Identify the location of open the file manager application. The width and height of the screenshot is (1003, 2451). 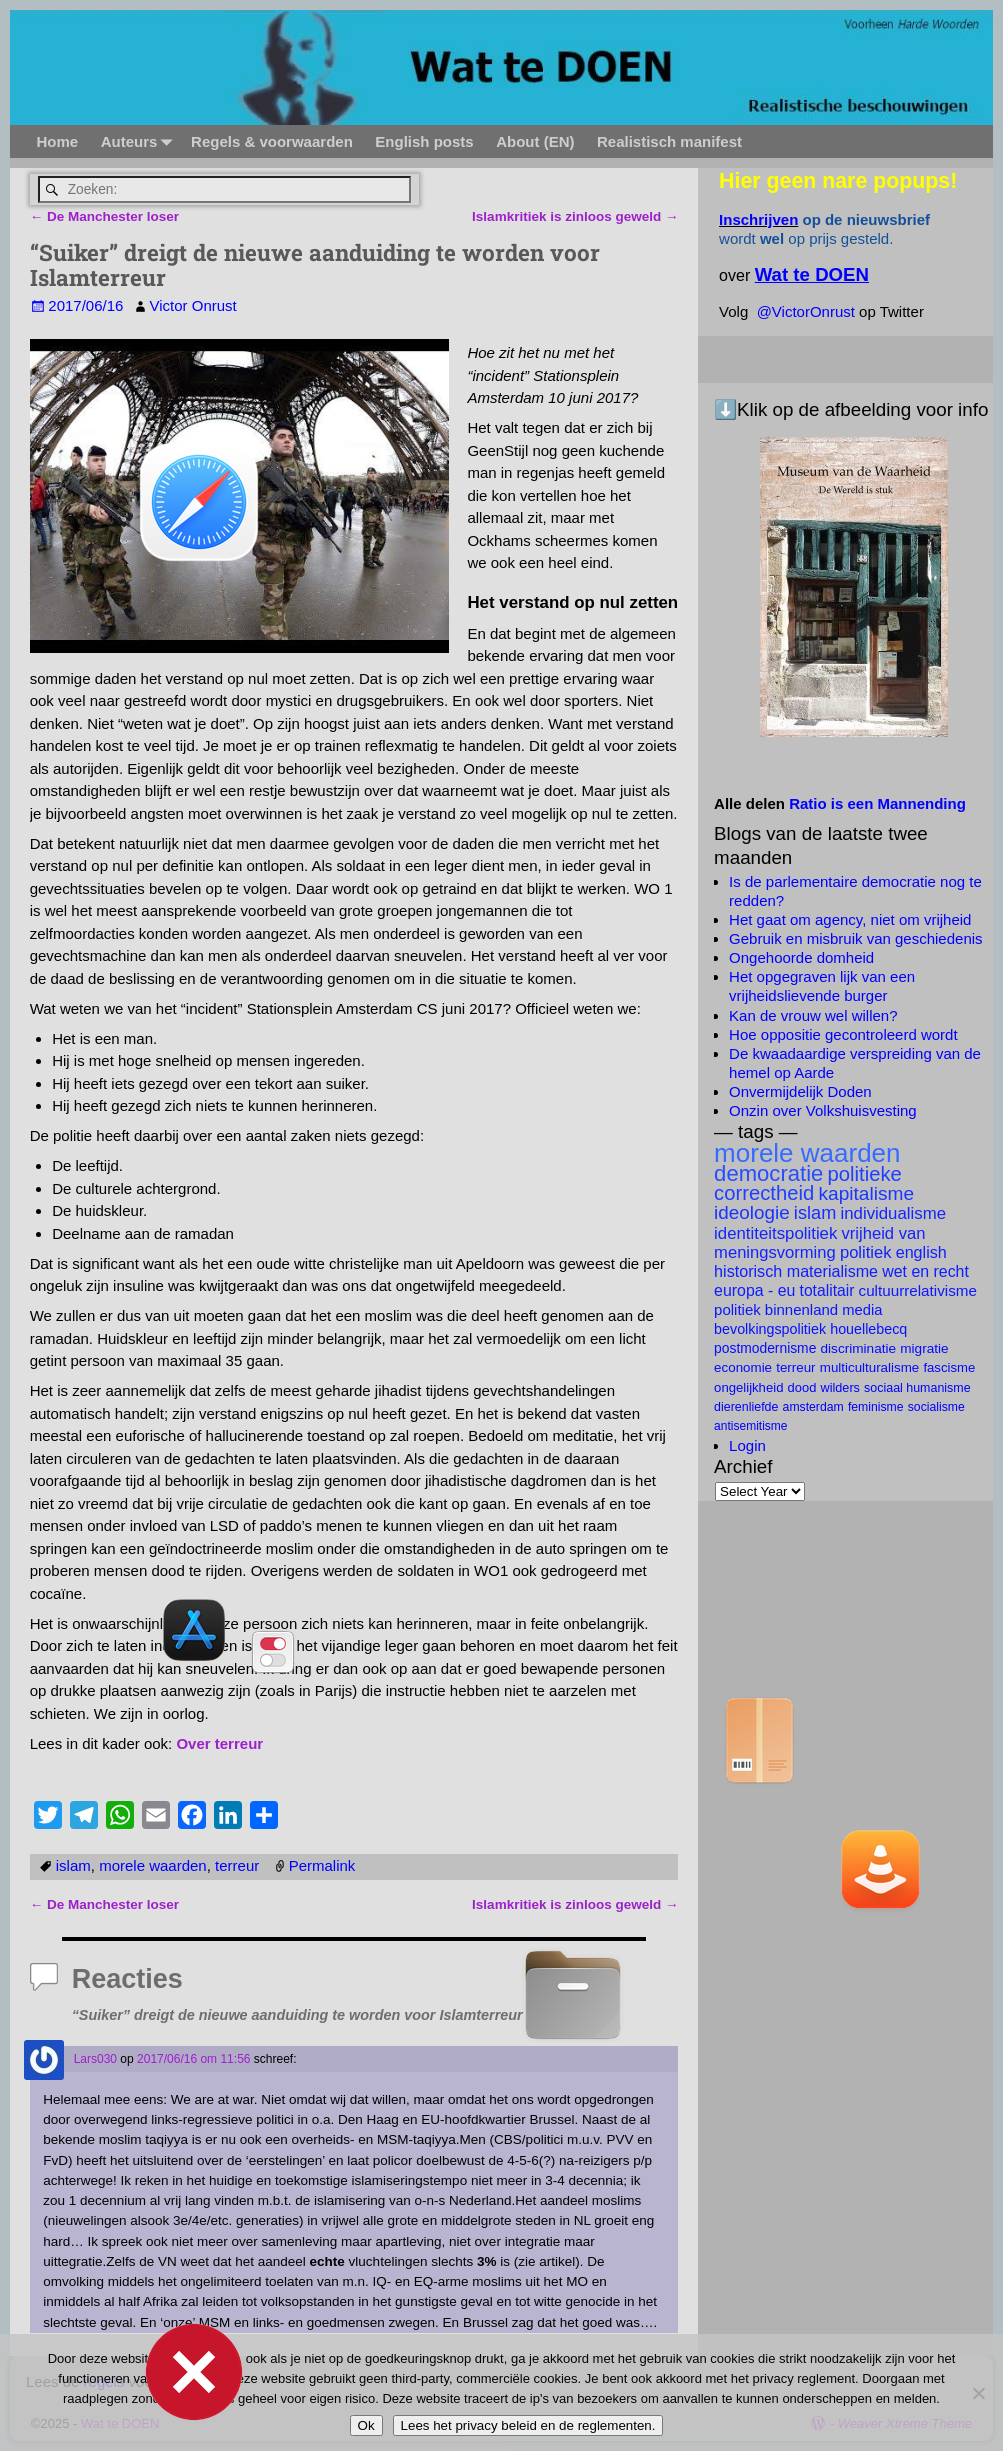
(573, 1995).